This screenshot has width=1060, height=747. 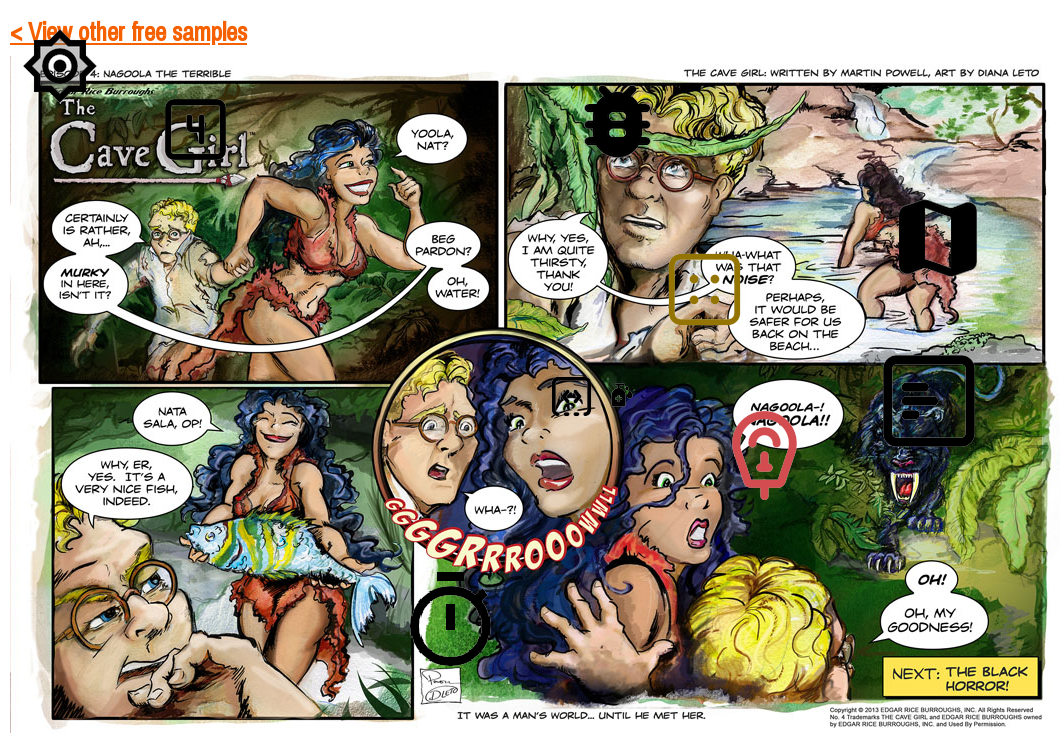 What do you see at coordinates (929, 401) in the screenshot?
I see `align content to the left with vertical centering` at bounding box center [929, 401].